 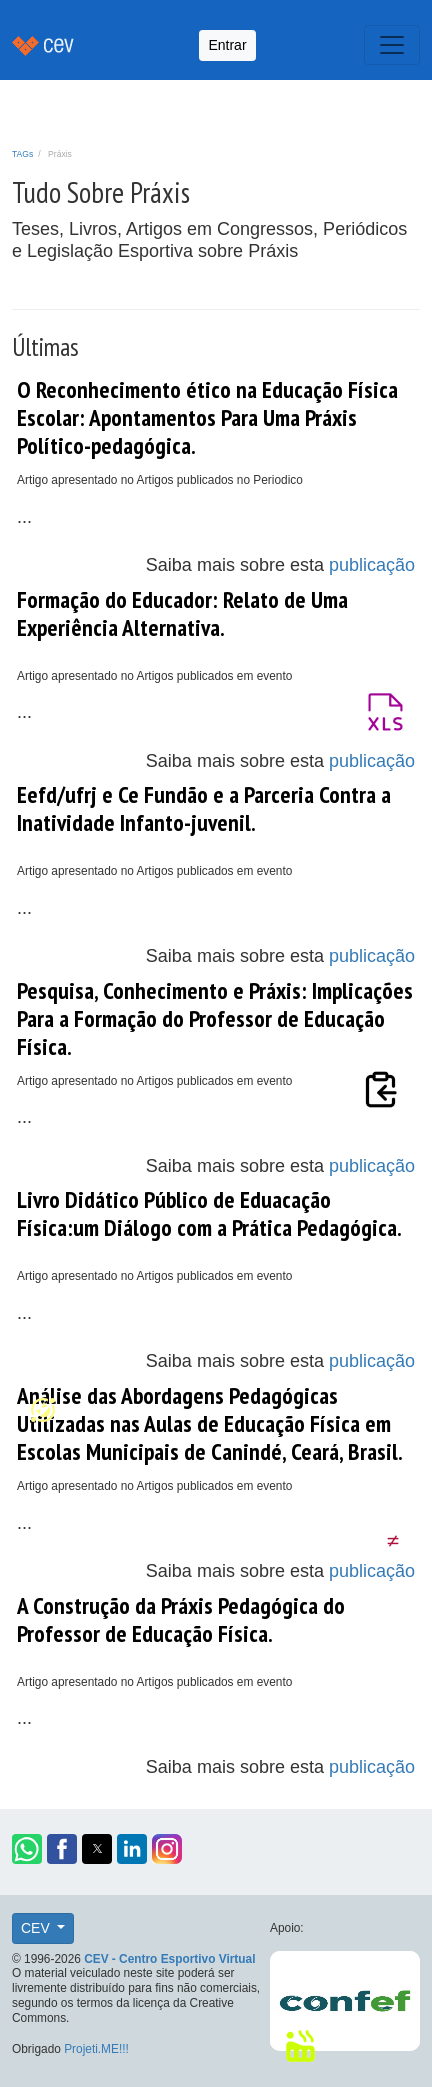 I want to click on paste content from clipboard, so click(x=380, y=1089).